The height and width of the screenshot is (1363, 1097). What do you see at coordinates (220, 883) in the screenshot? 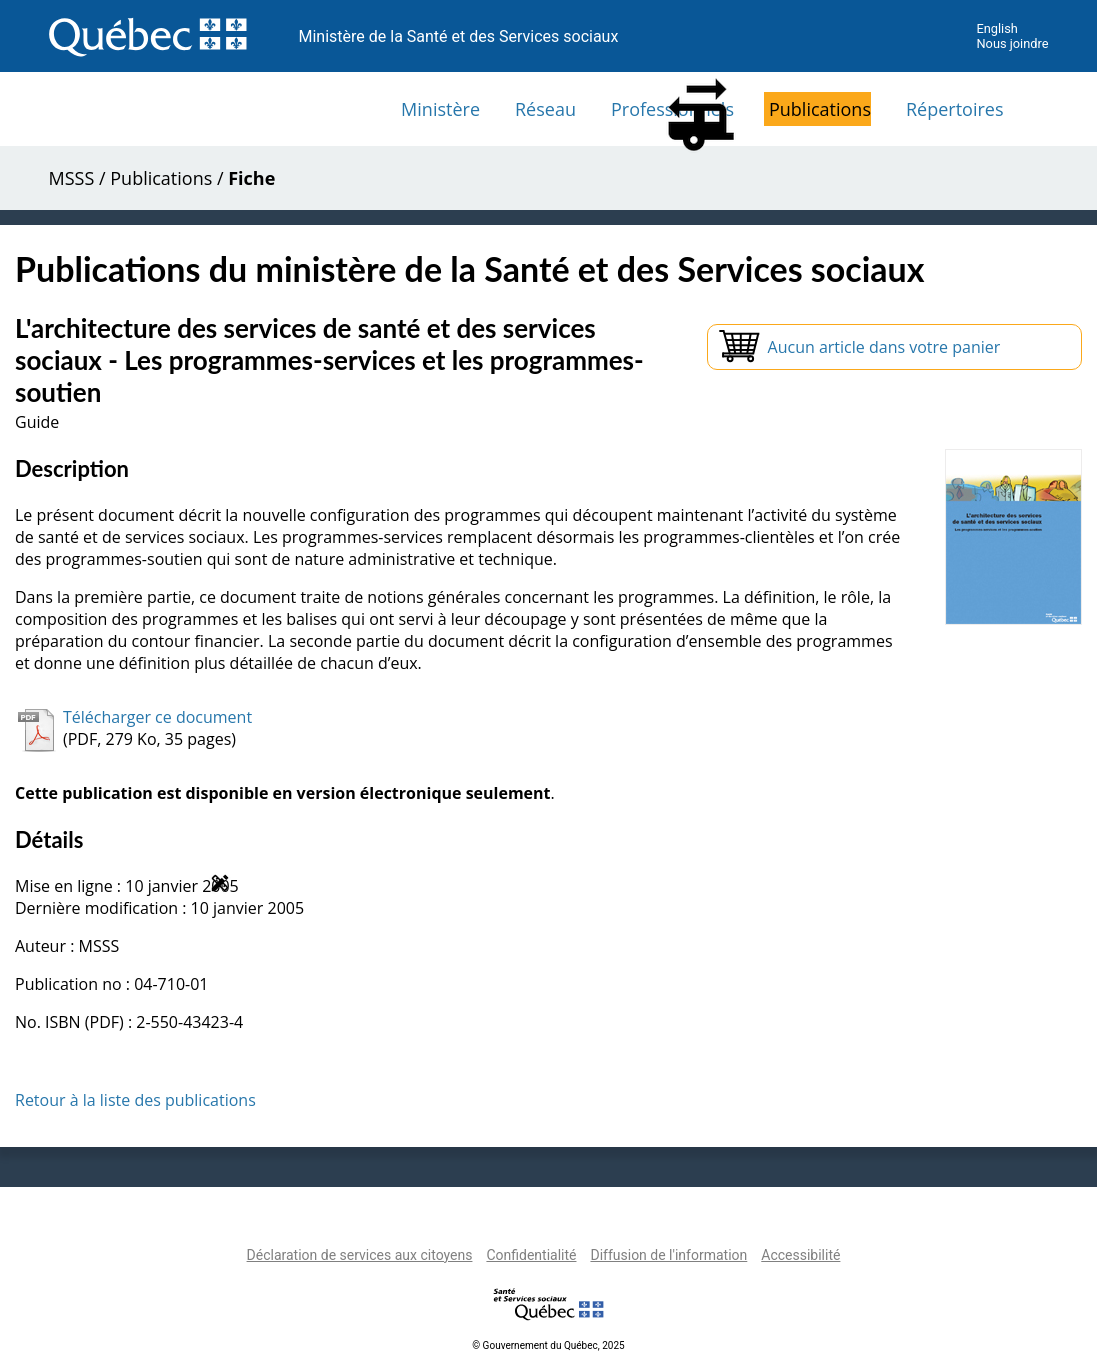
I see `access design tools and services` at bounding box center [220, 883].